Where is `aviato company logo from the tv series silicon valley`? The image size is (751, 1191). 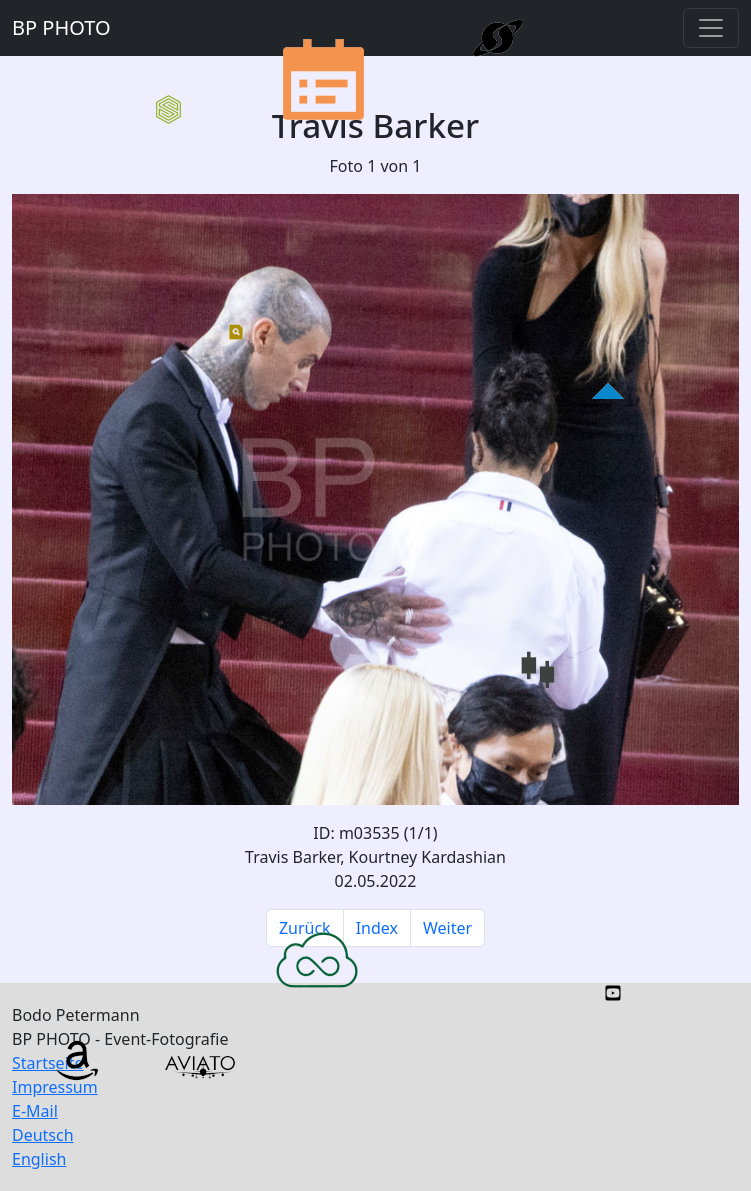
aviato company logo from the tv series silicon valley is located at coordinates (200, 1067).